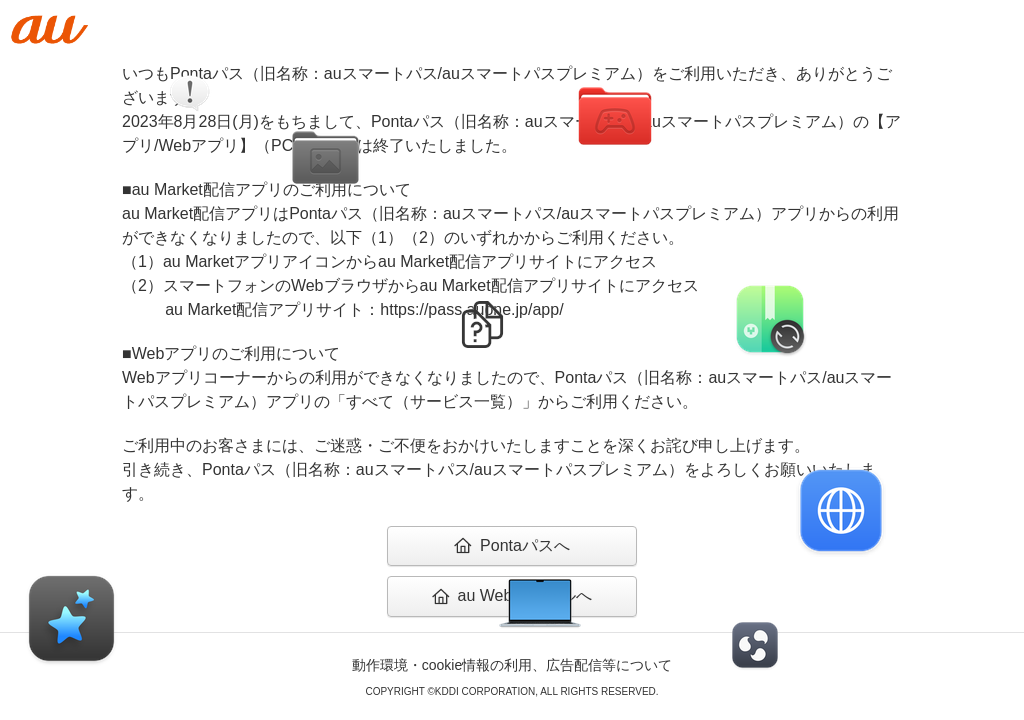  Describe the element at coordinates (190, 92) in the screenshot. I see `indicates an important notification or alert message` at that location.